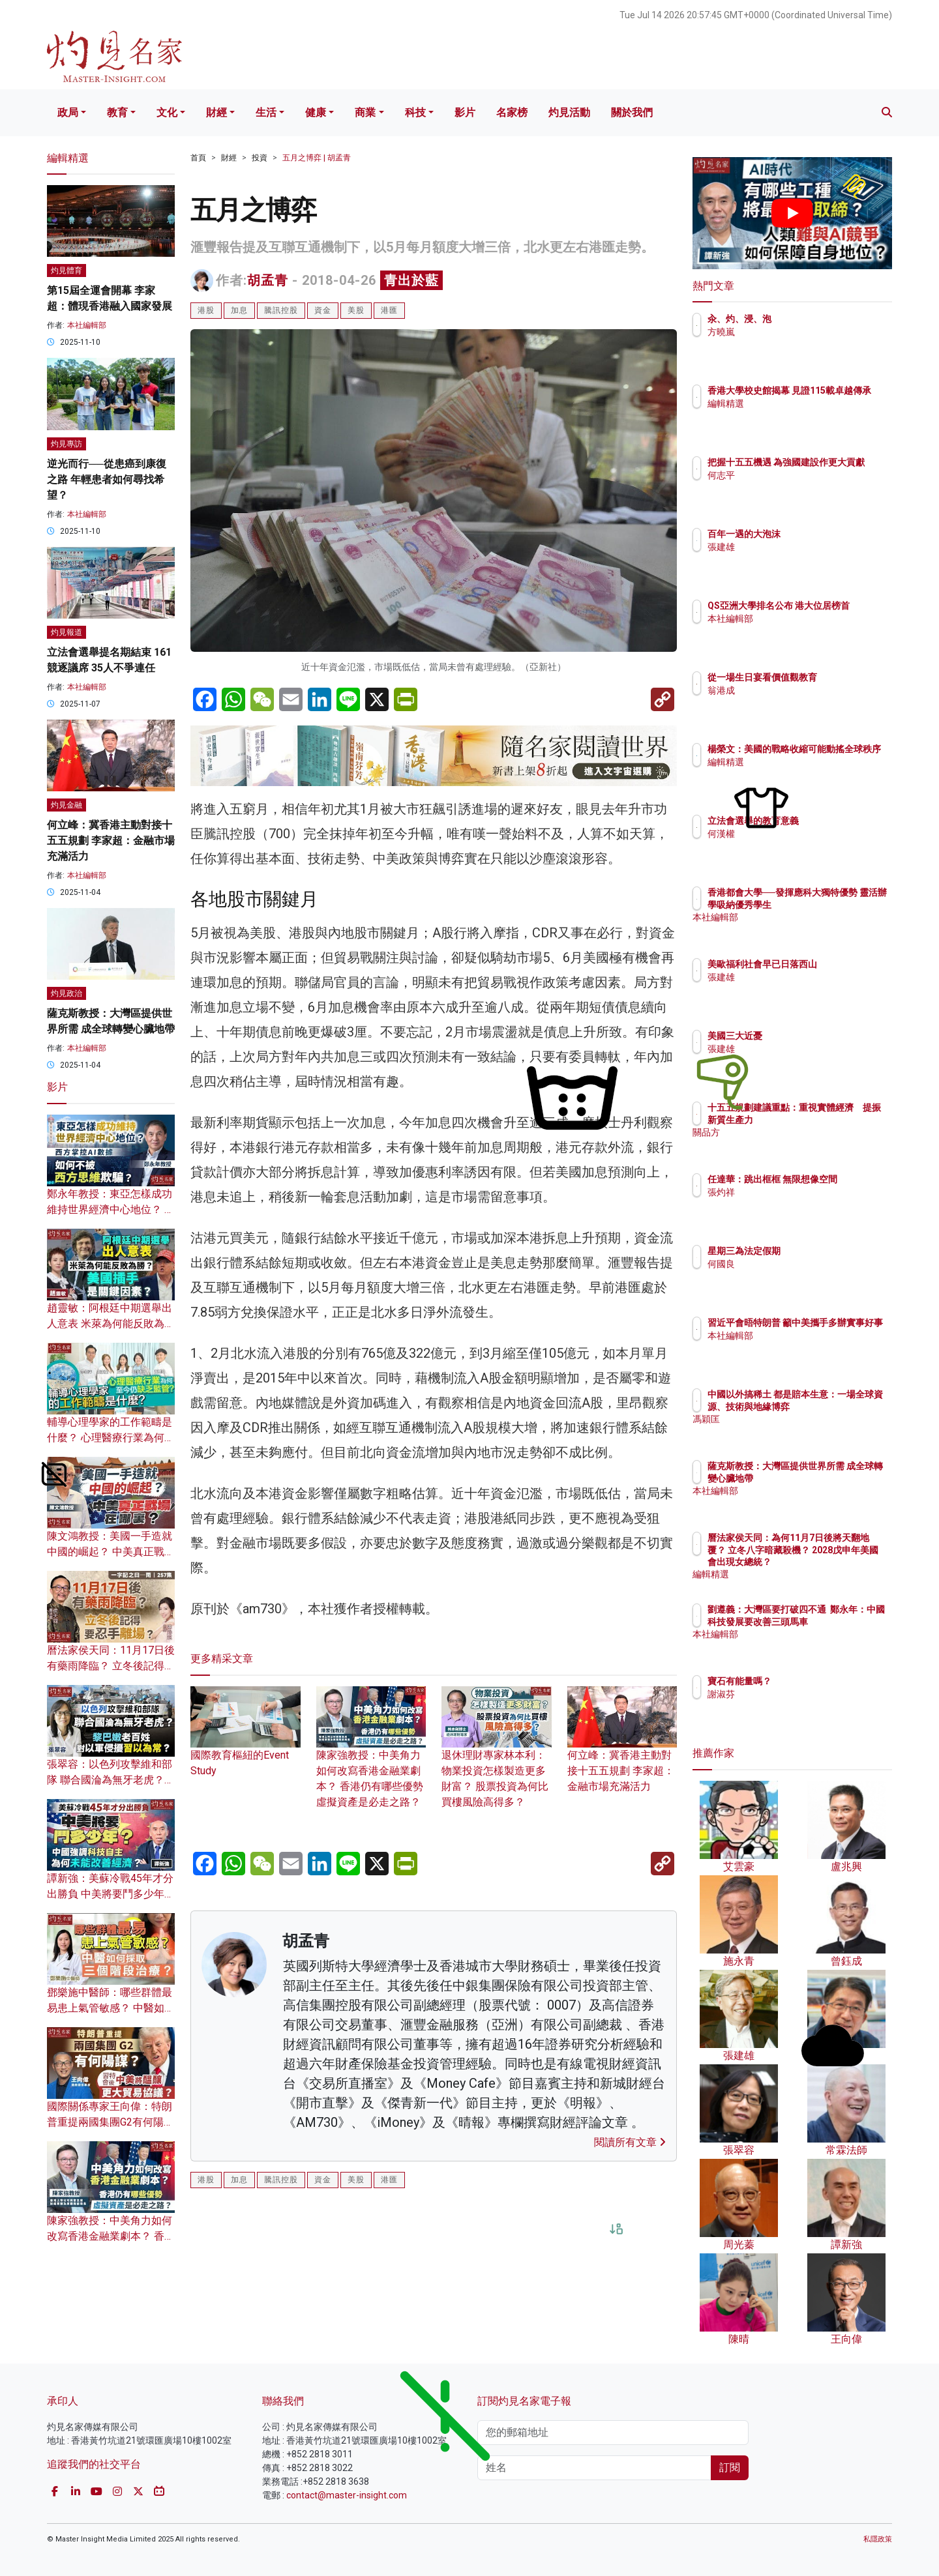  What do you see at coordinates (833, 2045) in the screenshot?
I see `access cloud storage` at bounding box center [833, 2045].